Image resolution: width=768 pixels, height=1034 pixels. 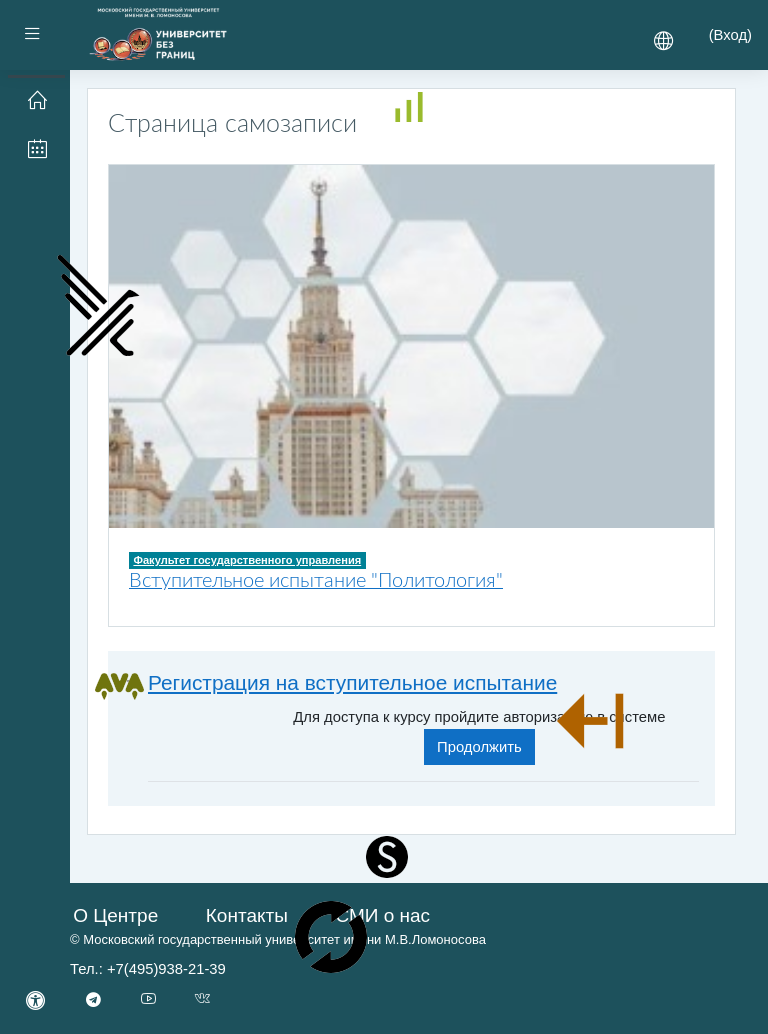 What do you see at coordinates (331, 937) in the screenshot?
I see `open MLflow machine learning platform` at bounding box center [331, 937].